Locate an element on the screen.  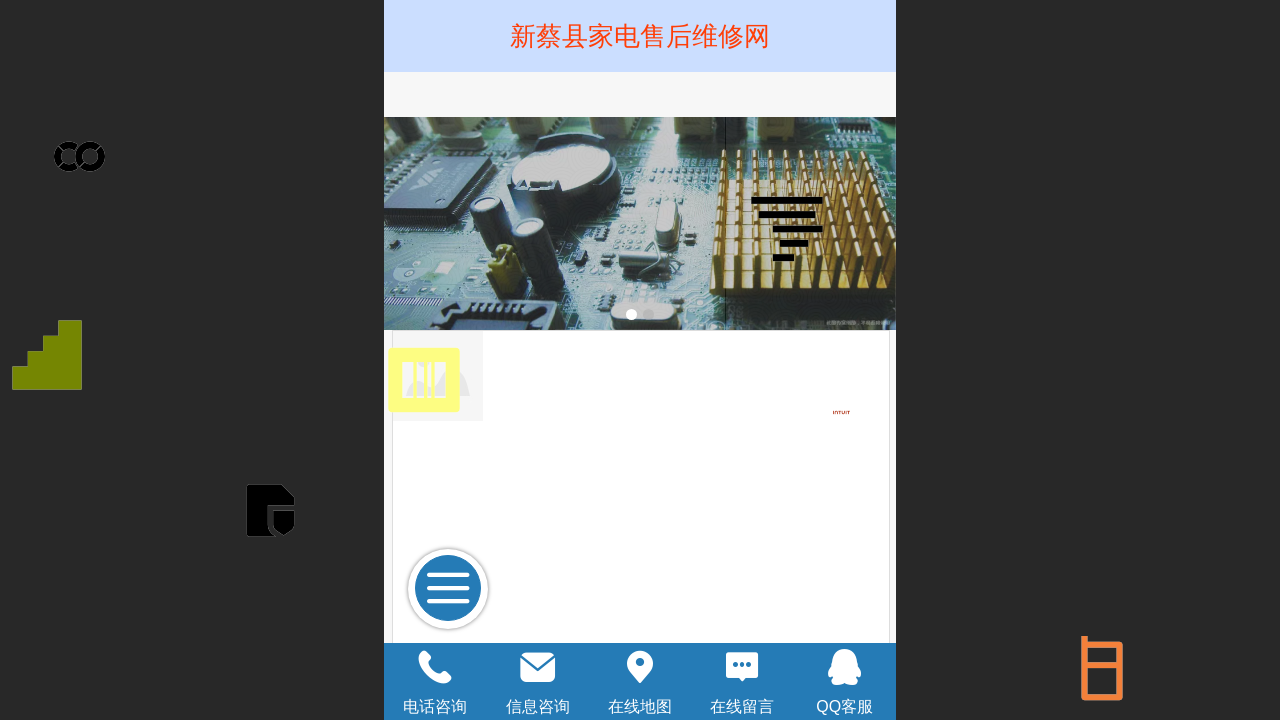
intuit company logo is located at coordinates (841, 412).